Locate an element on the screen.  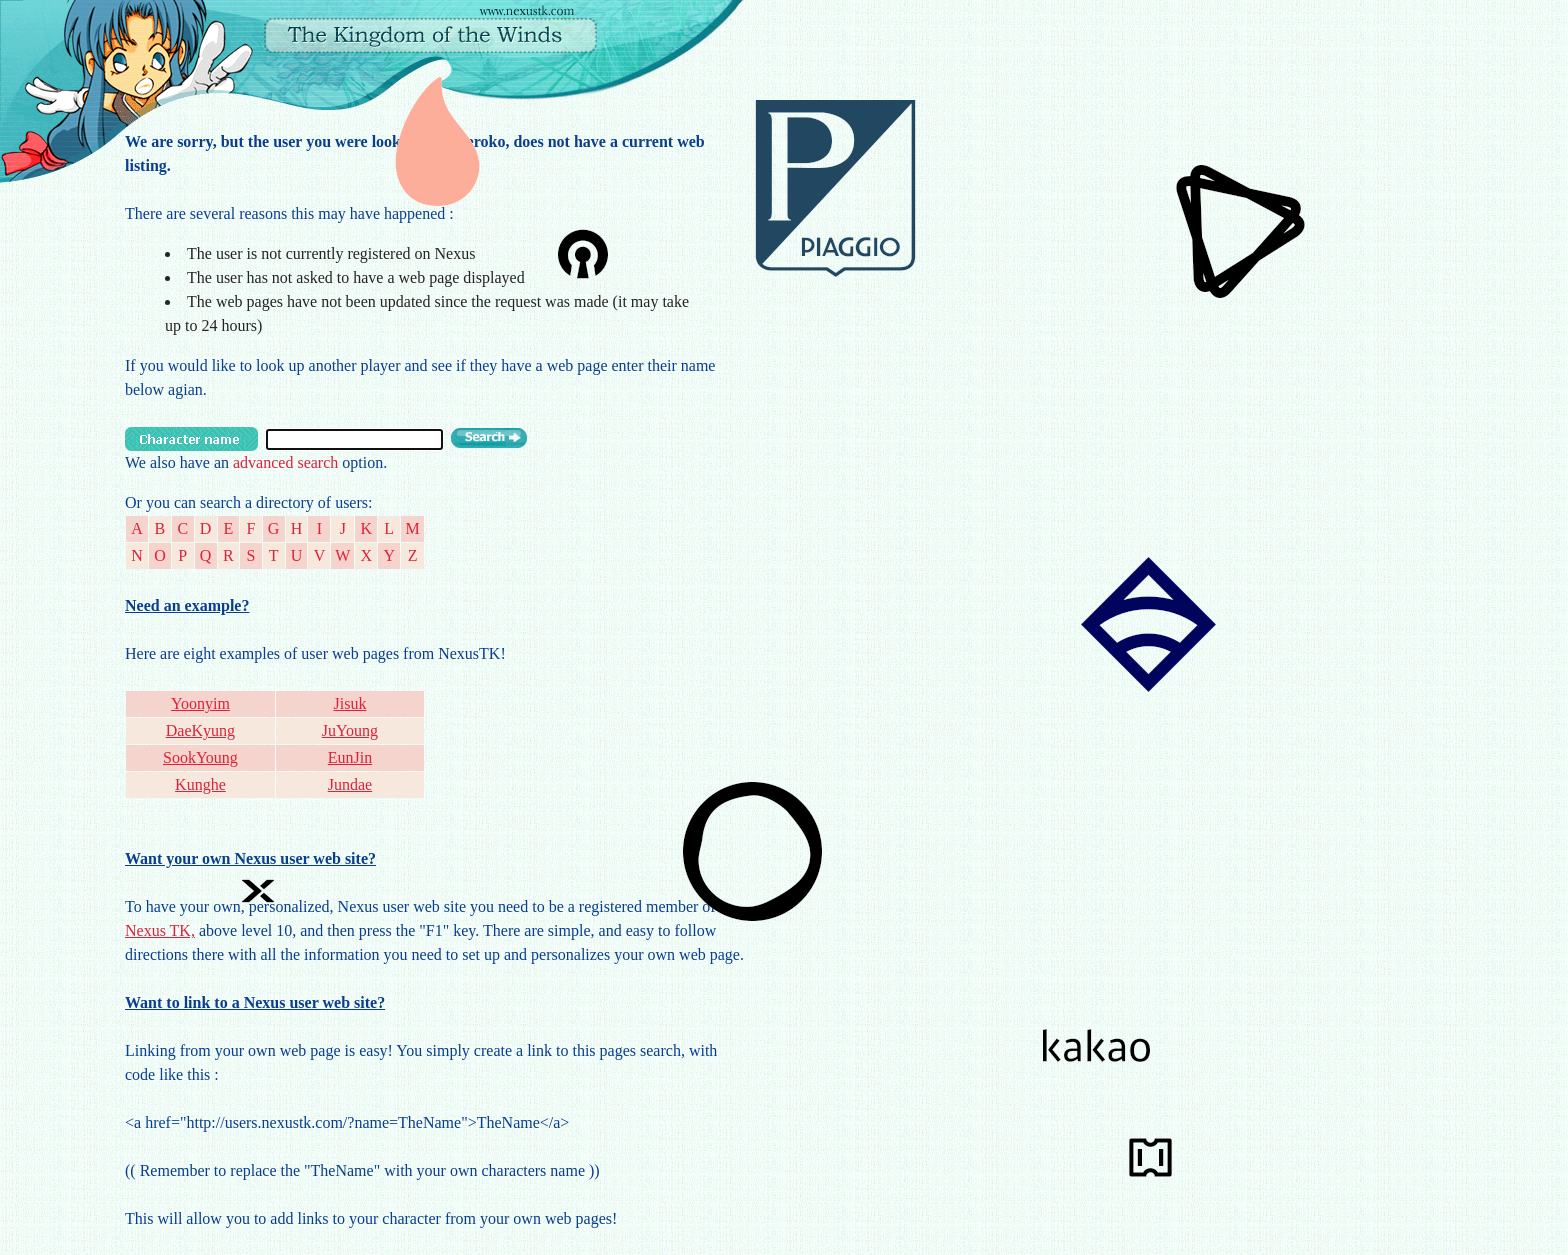
view available coupons or vouchers is located at coordinates (1150, 1157).